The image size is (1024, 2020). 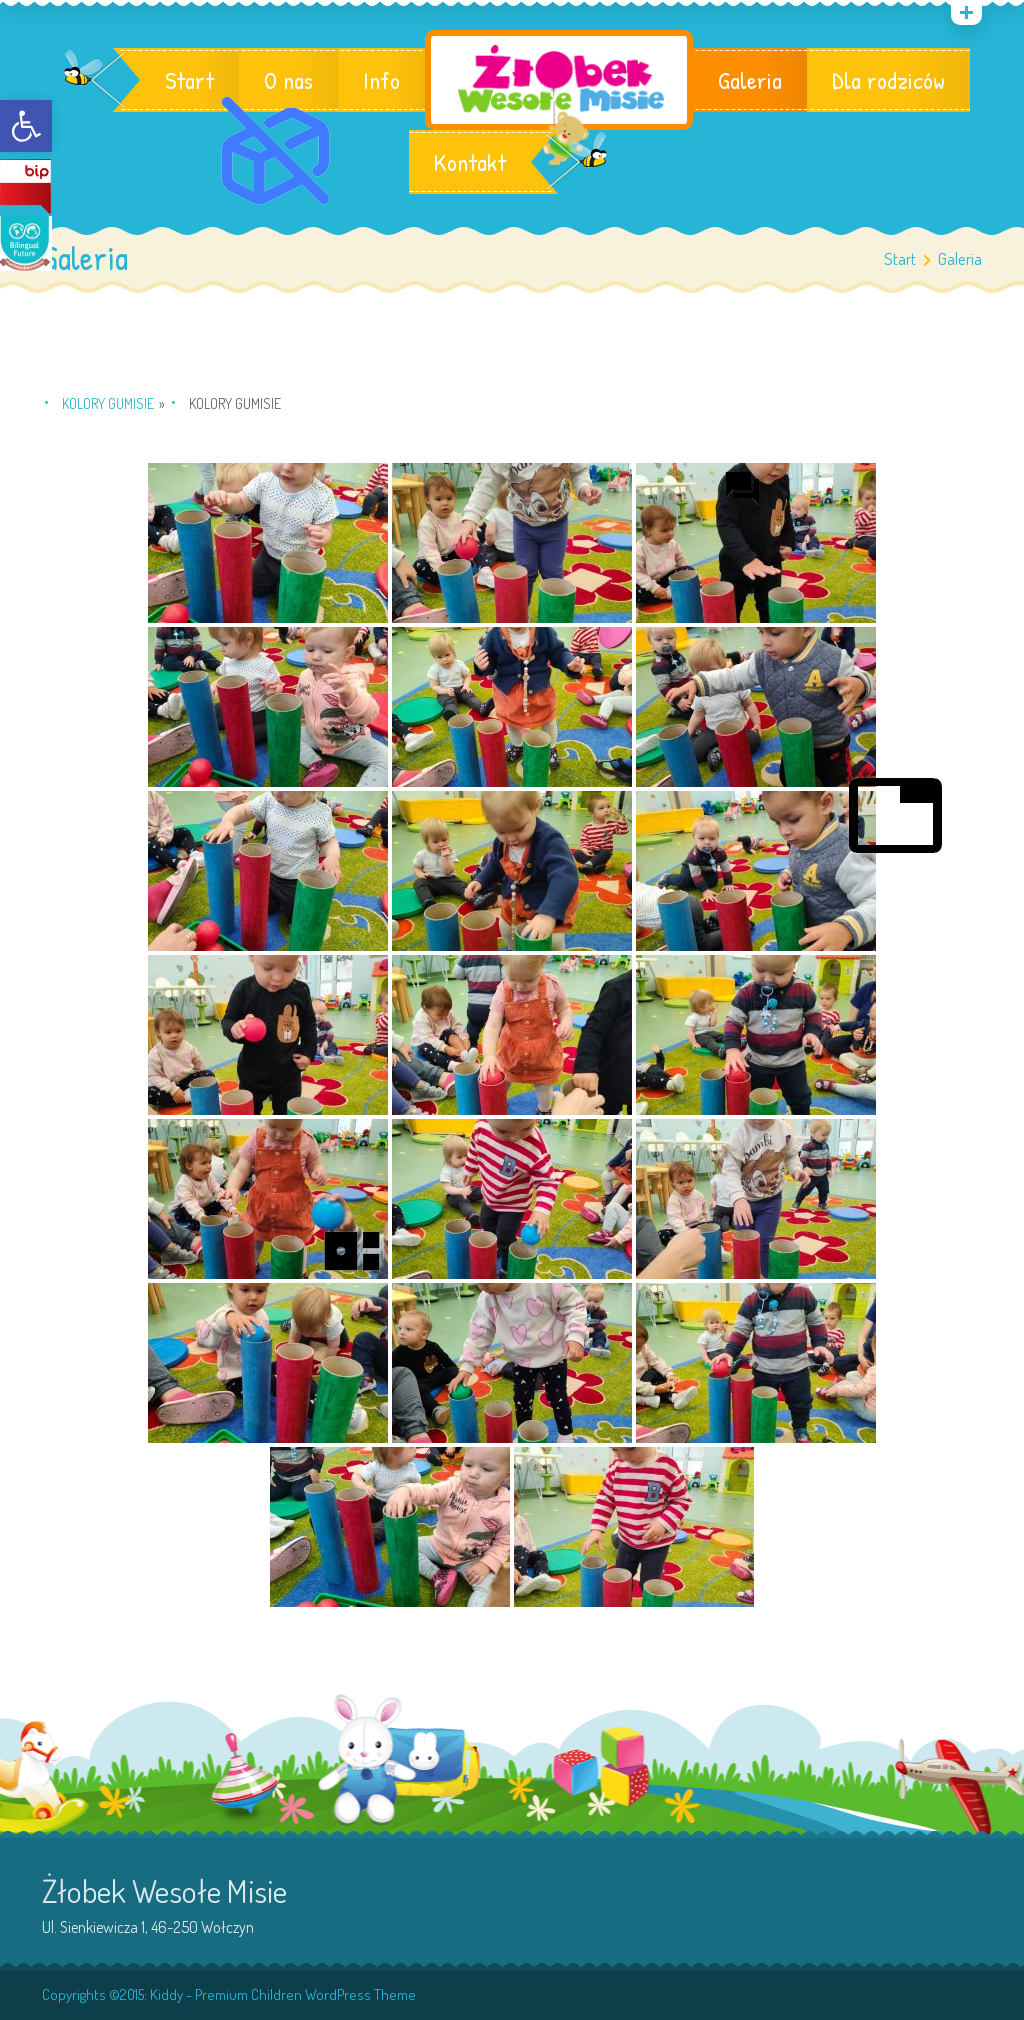 I want to click on open chat or messaging, so click(x=742, y=488).